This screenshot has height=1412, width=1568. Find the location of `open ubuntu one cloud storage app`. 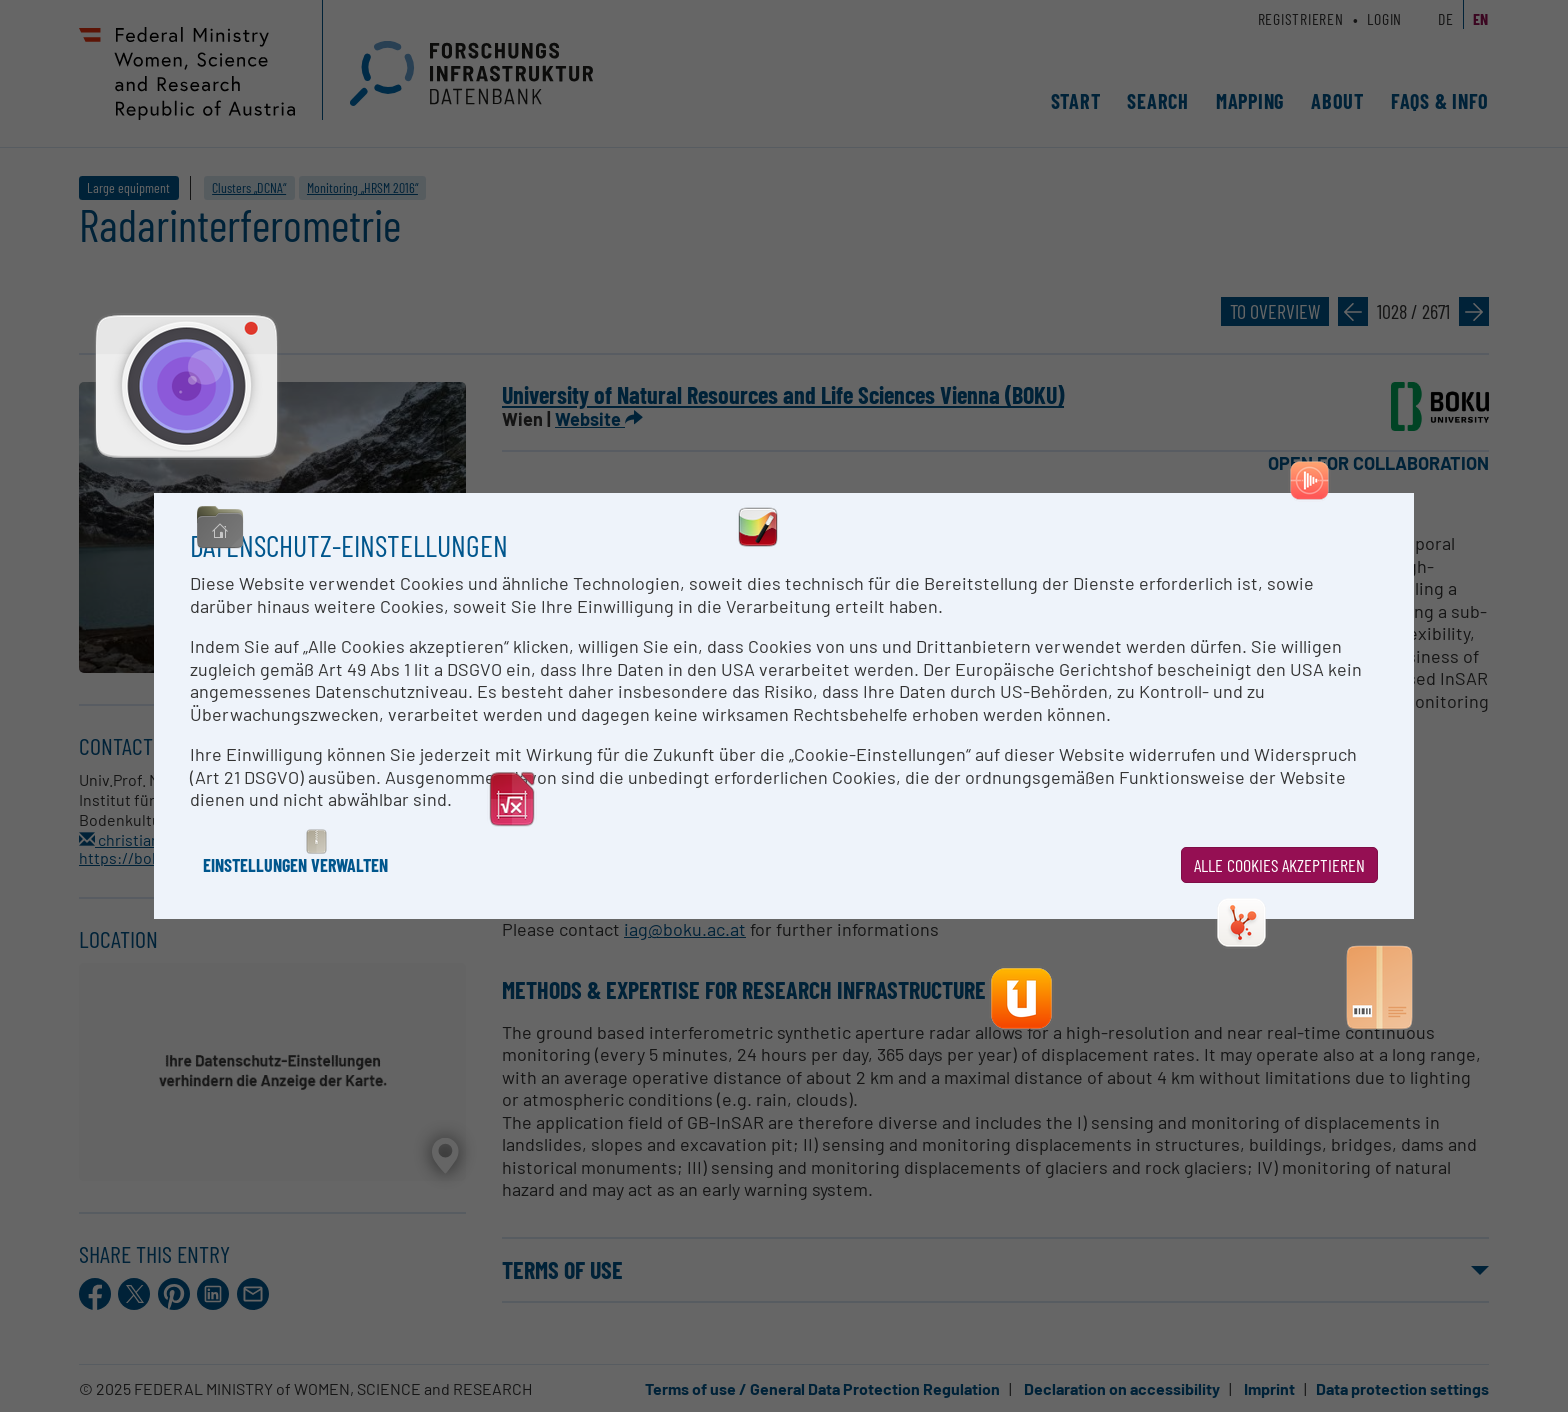

open ubuntu one cloud storage app is located at coordinates (1021, 998).